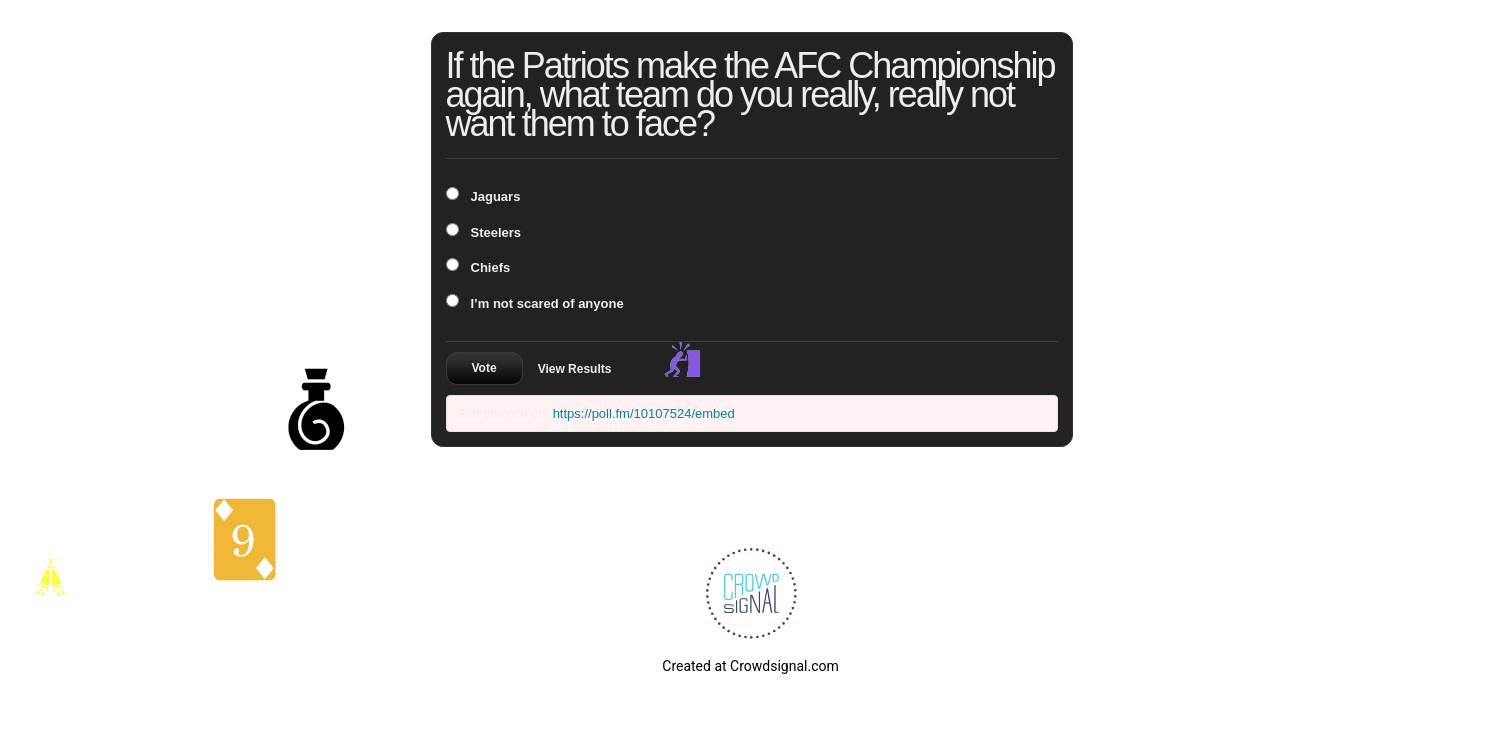 The height and width of the screenshot is (743, 1501). Describe the element at coordinates (50, 577) in the screenshot. I see `access camping or outdoor activity features` at that location.